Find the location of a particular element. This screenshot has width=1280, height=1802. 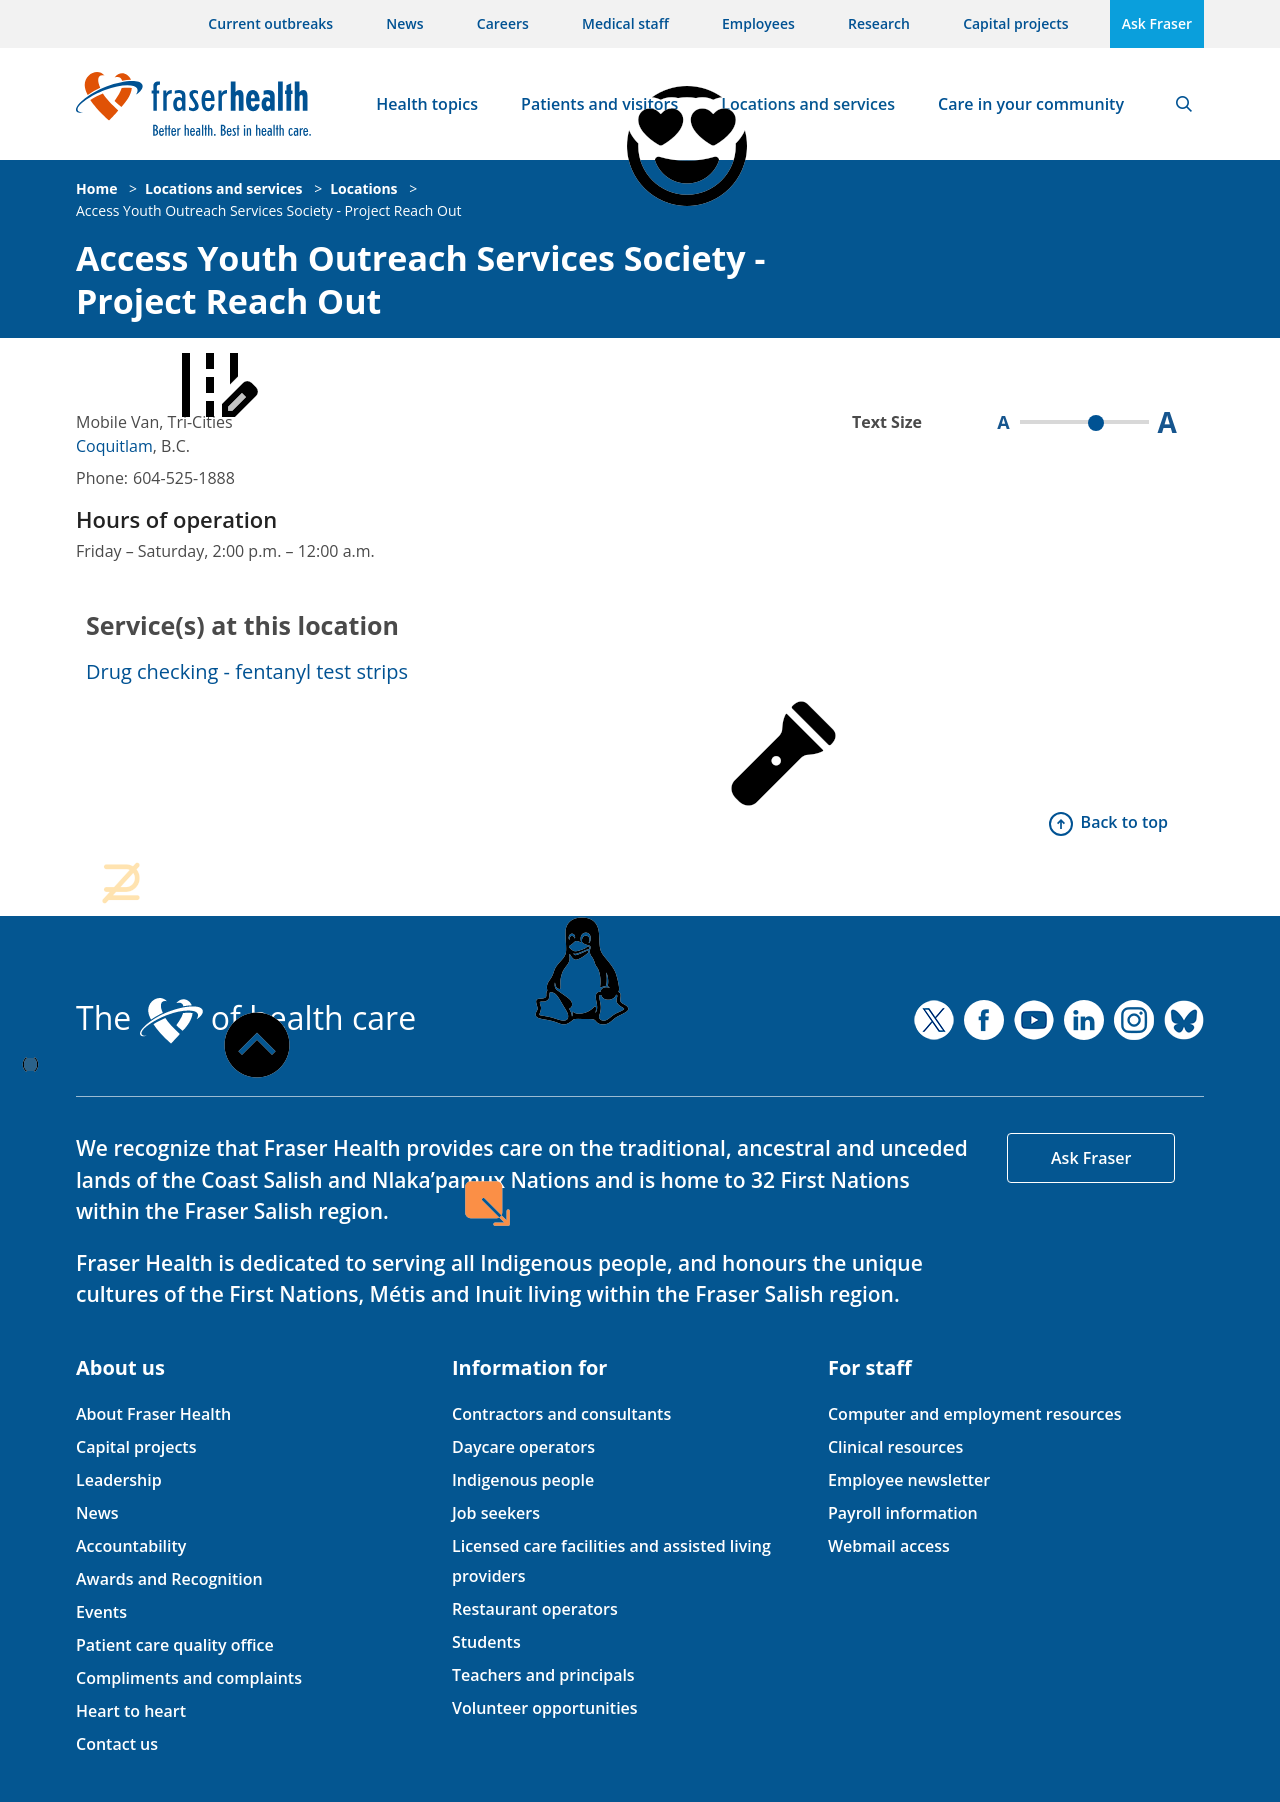

edit road or route details is located at coordinates (214, 385).